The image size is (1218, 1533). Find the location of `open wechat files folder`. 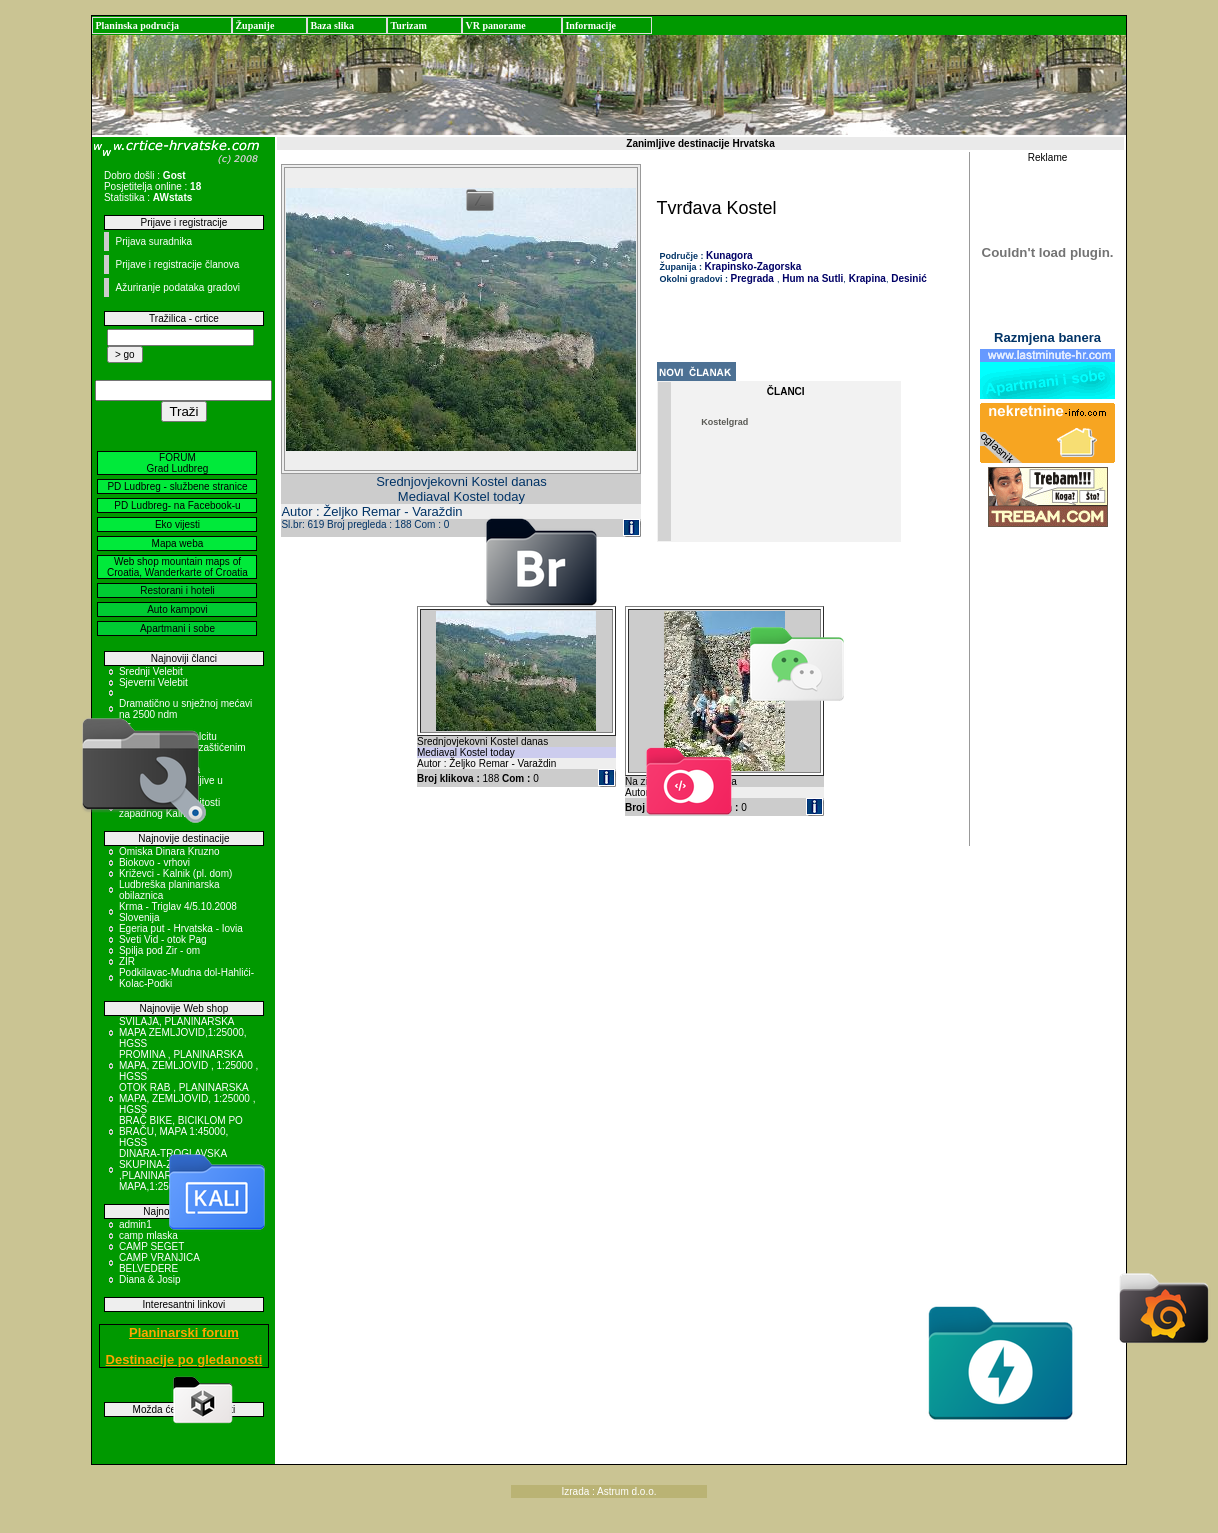

open wechat files folder is located at coordinates (796, 666).